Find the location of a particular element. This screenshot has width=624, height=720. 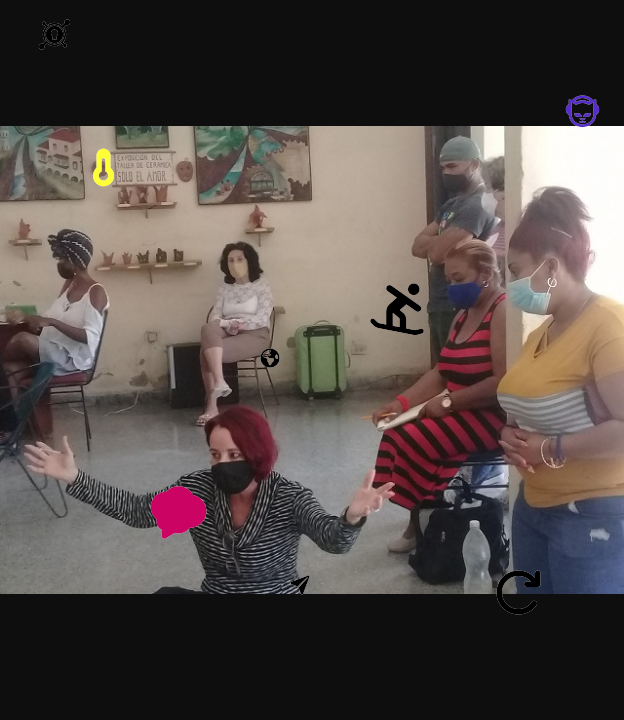

open chat or messaging is located at coordinates (177, 512).